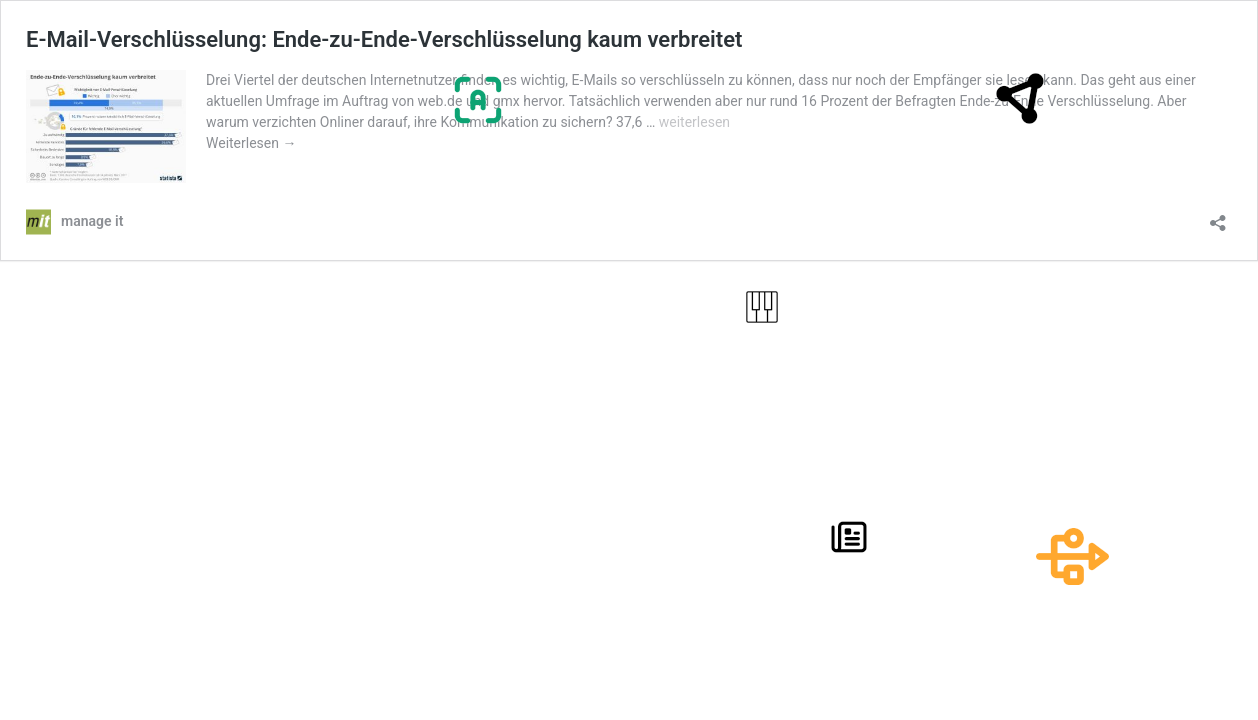 The width and height of the screenshot is (1258, 720). What do you see at coordinates (478, 100) in the screenshot?
I see `enable auto-focus mode for camera` at bounding box center [478, 100].